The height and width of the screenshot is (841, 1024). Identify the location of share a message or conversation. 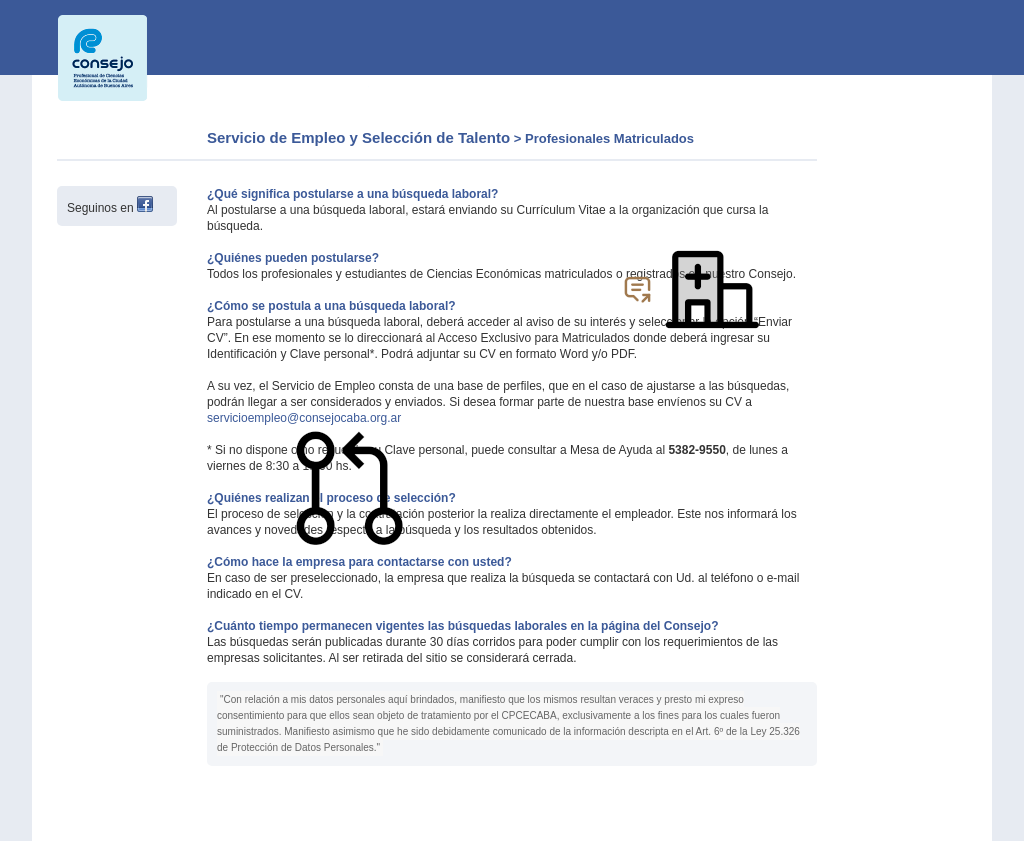
(637, 288).